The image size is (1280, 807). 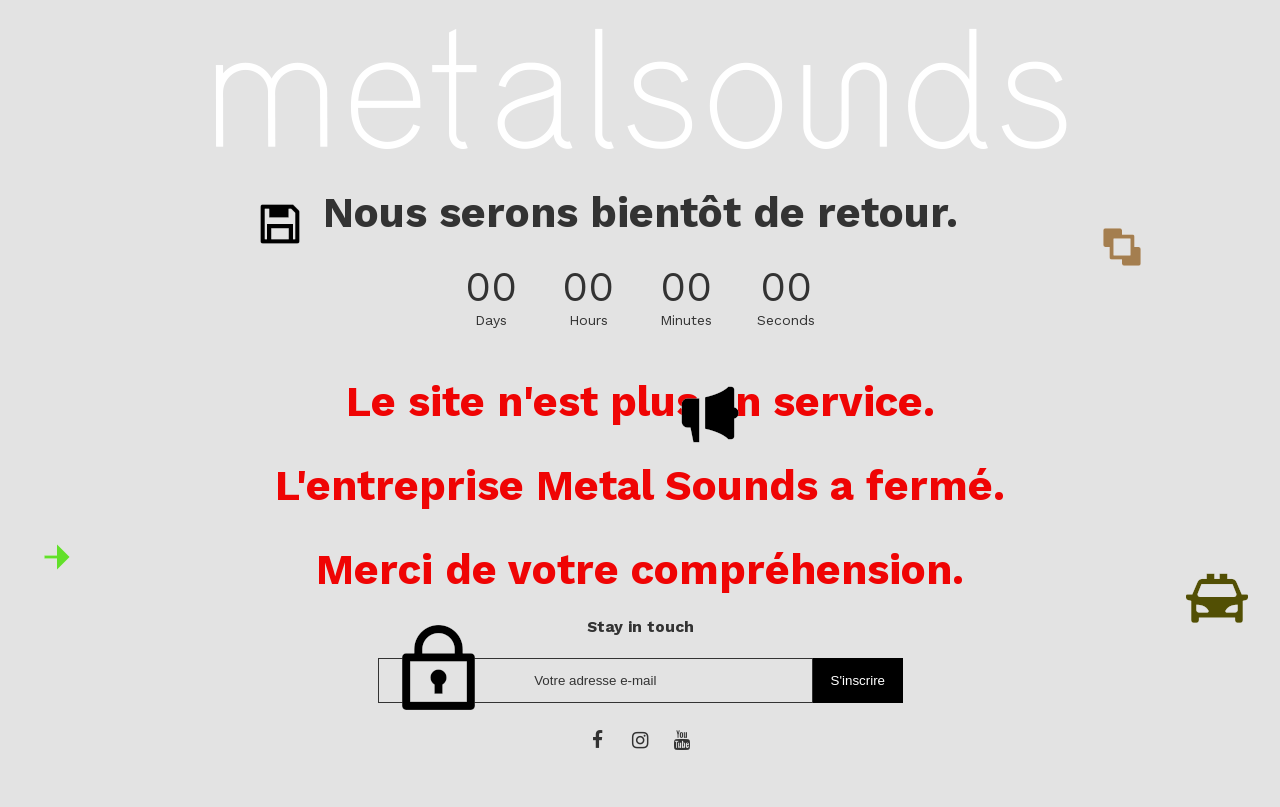 I want to click on bring selected layer to front, so click(x=1122, y=247).